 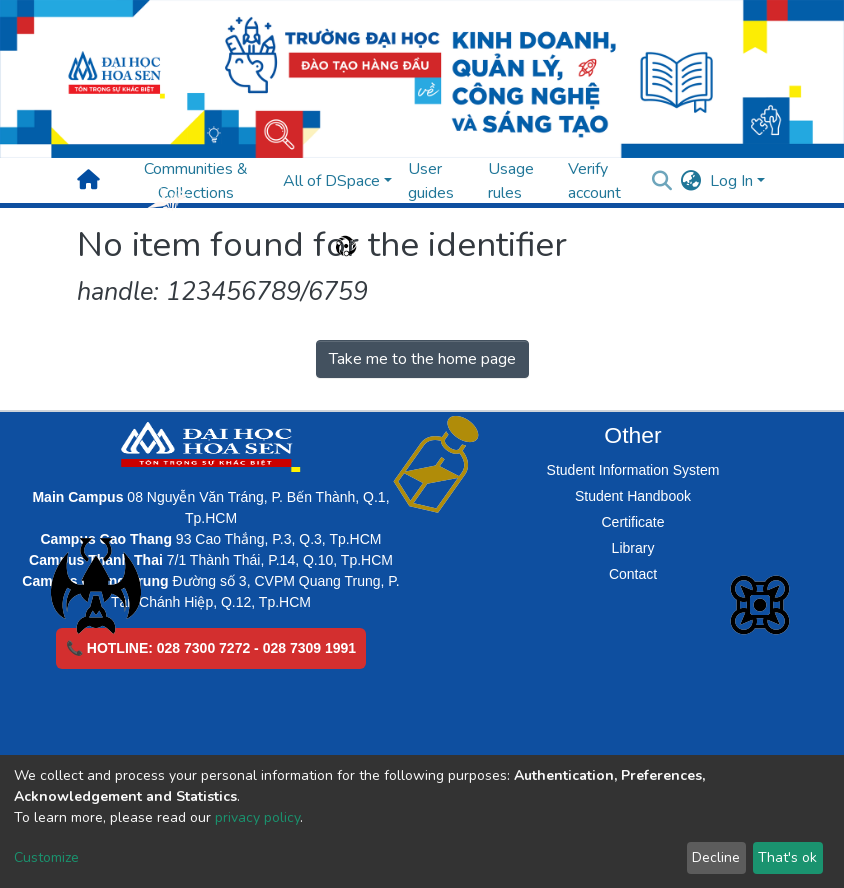 I want to click on represents a bat creature or enemy in a game, so click(x=96, y=587).